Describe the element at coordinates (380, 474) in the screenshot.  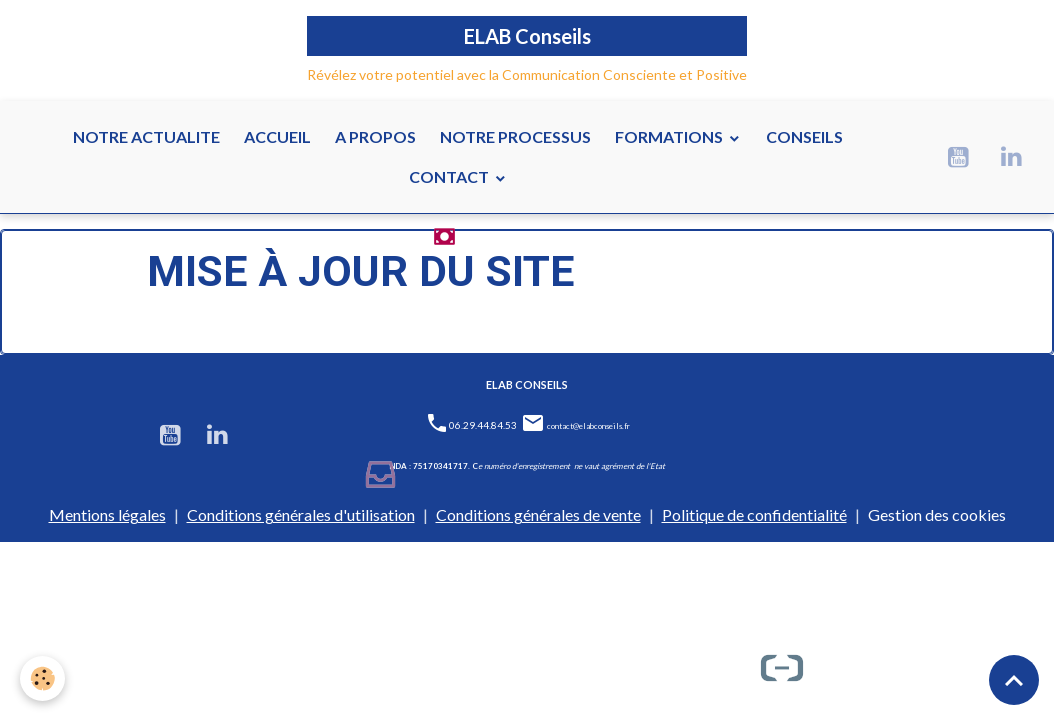
I see `view your inbox` at that location.